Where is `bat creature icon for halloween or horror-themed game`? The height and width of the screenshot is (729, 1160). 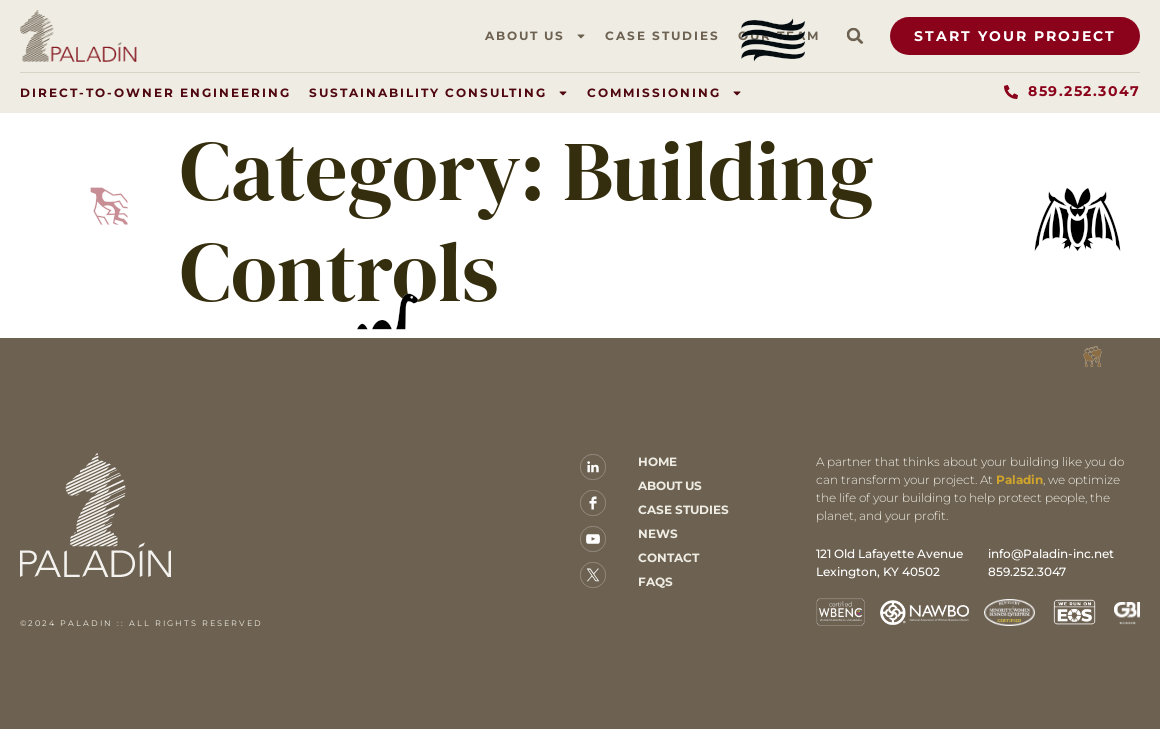 bat creature icon for halloween or horror-themed game is located at coordinates (1077, 219).